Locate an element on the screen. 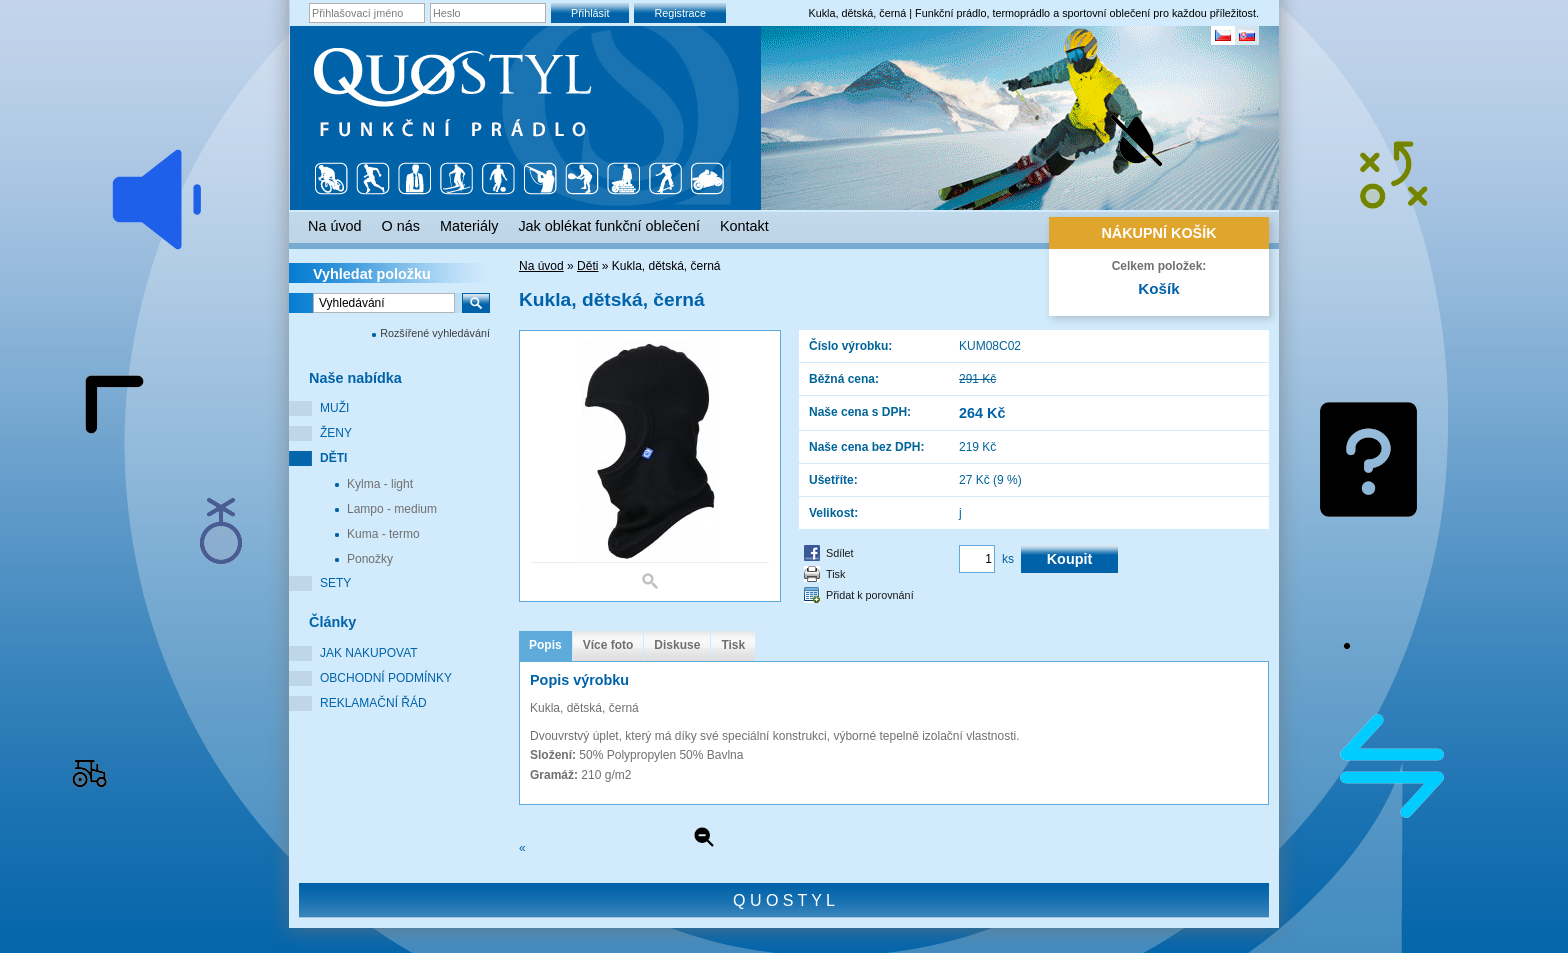 The width and height of the screenshot is (1568, 953). adjust volume to low level is located at coordinates (162, 199).